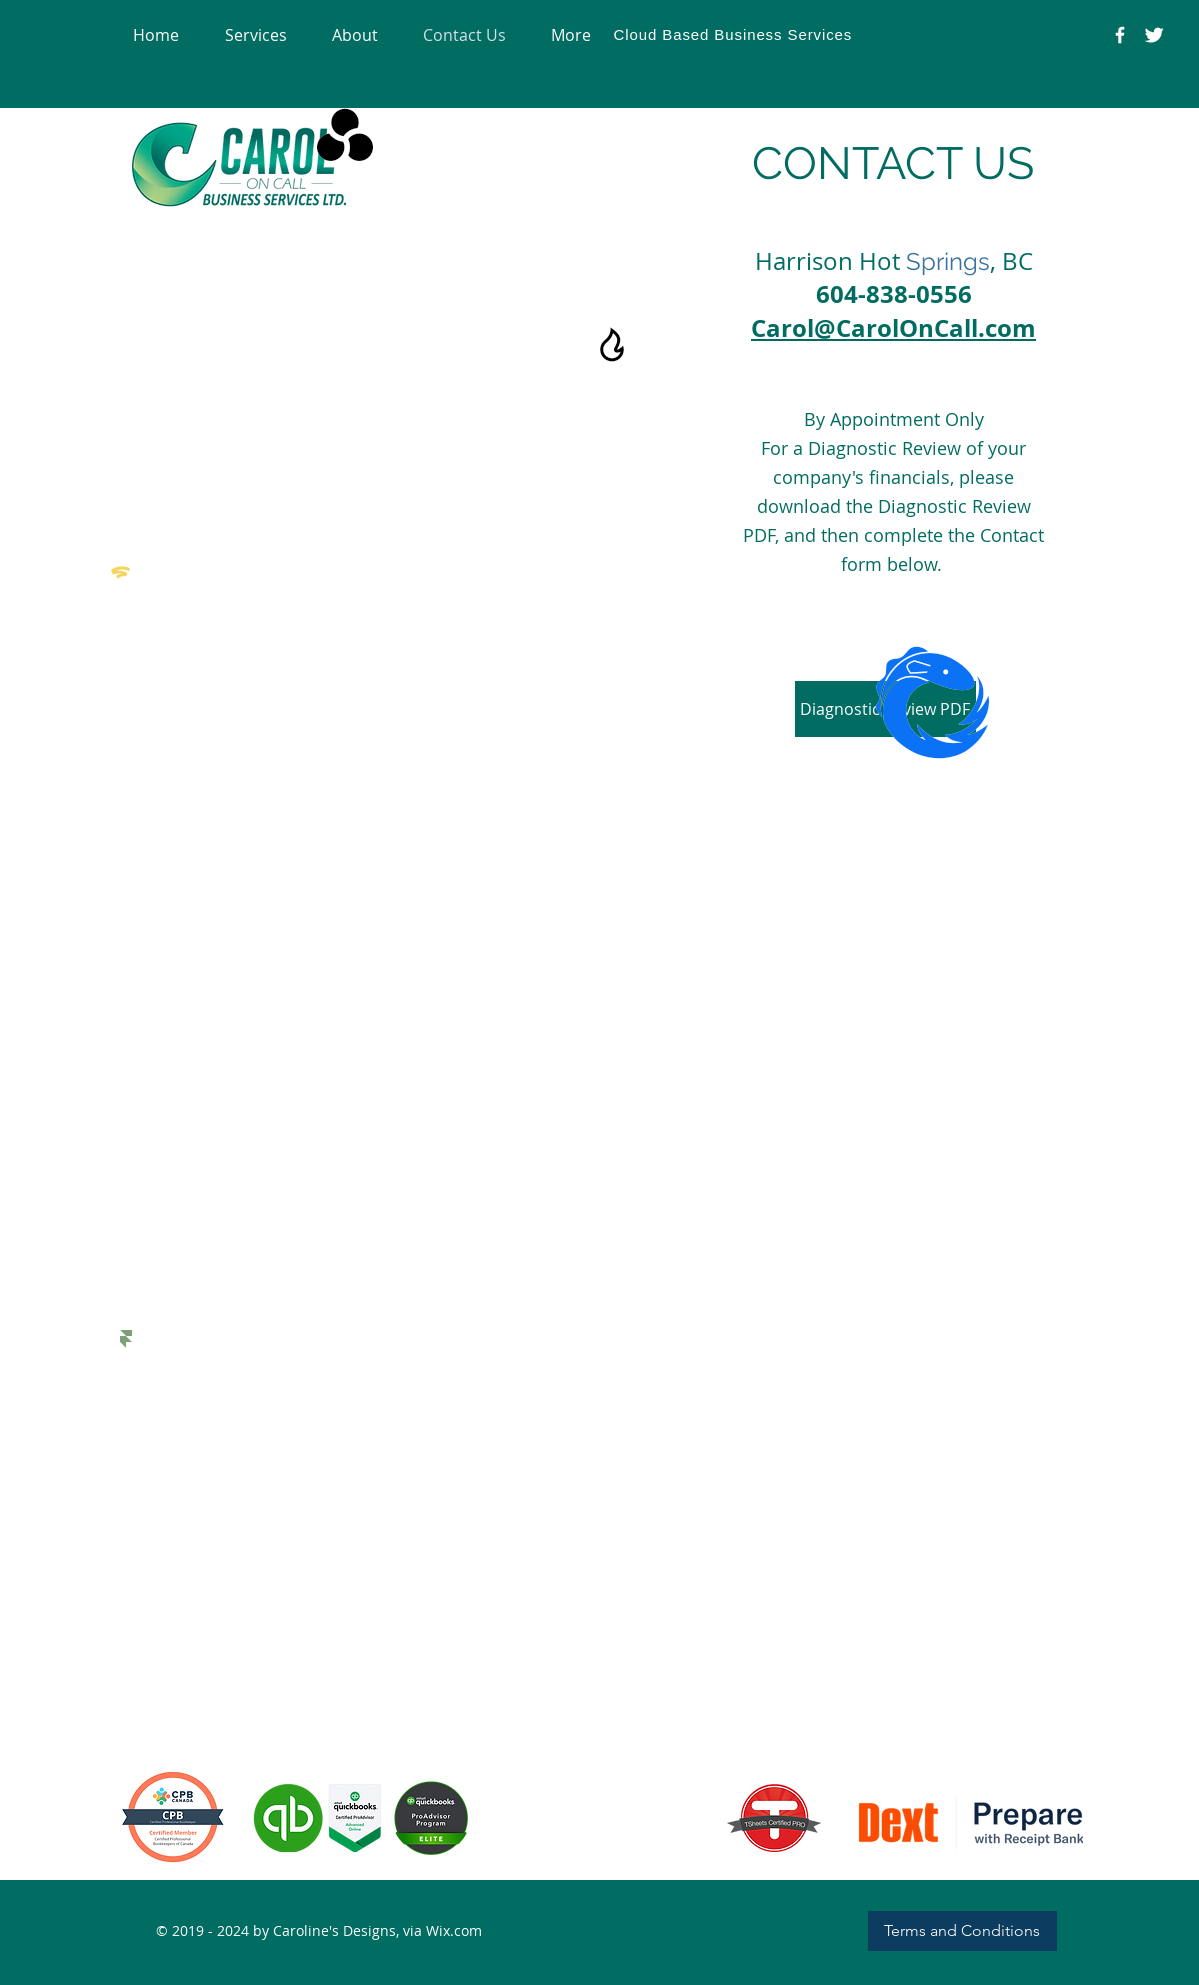 The width and height of the screenshot is (1199, 1985). I want to click on apply color filter to image, so click(345, 139).